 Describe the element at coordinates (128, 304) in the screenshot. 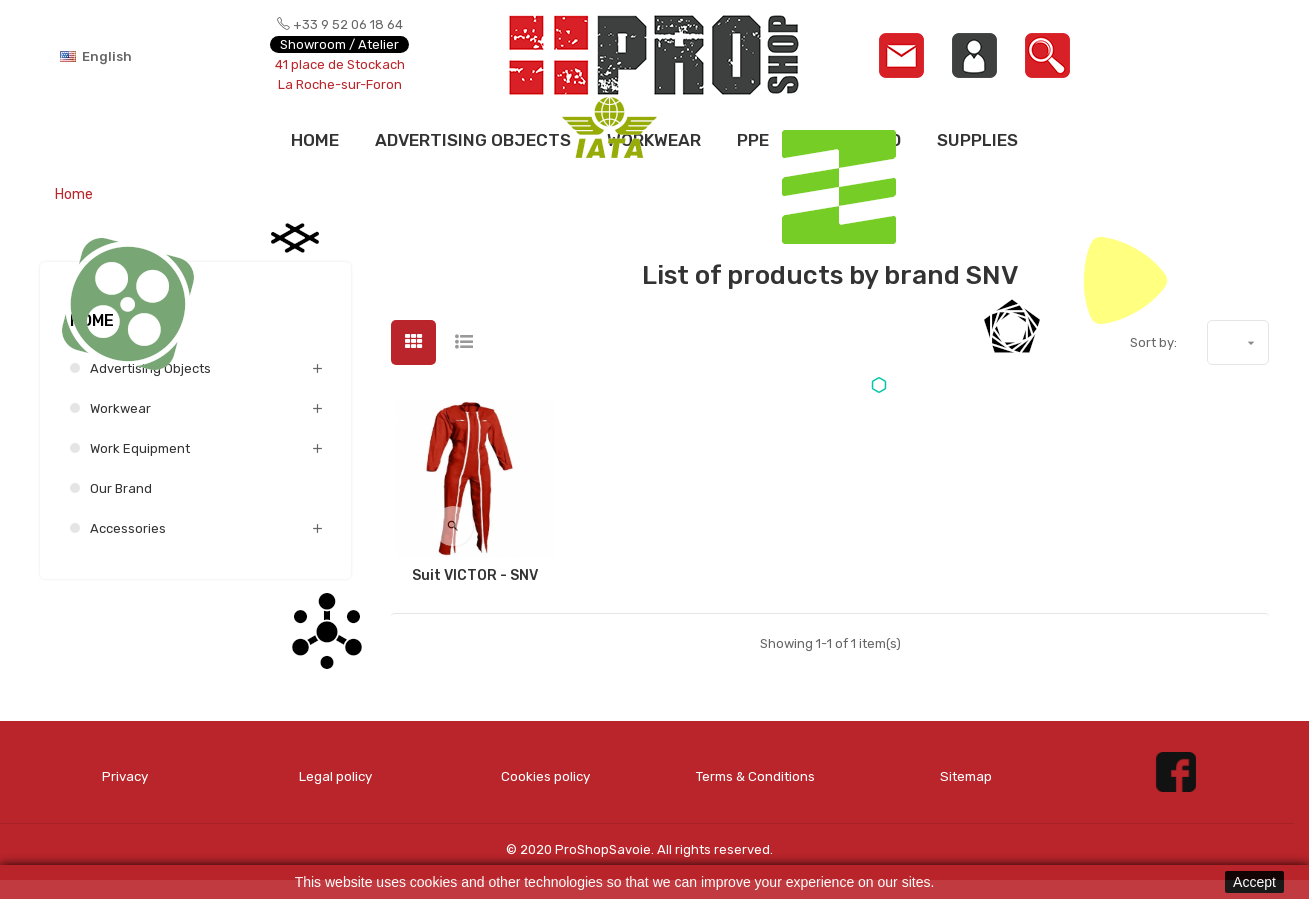

I see `open aparat video sharing app` at that location.